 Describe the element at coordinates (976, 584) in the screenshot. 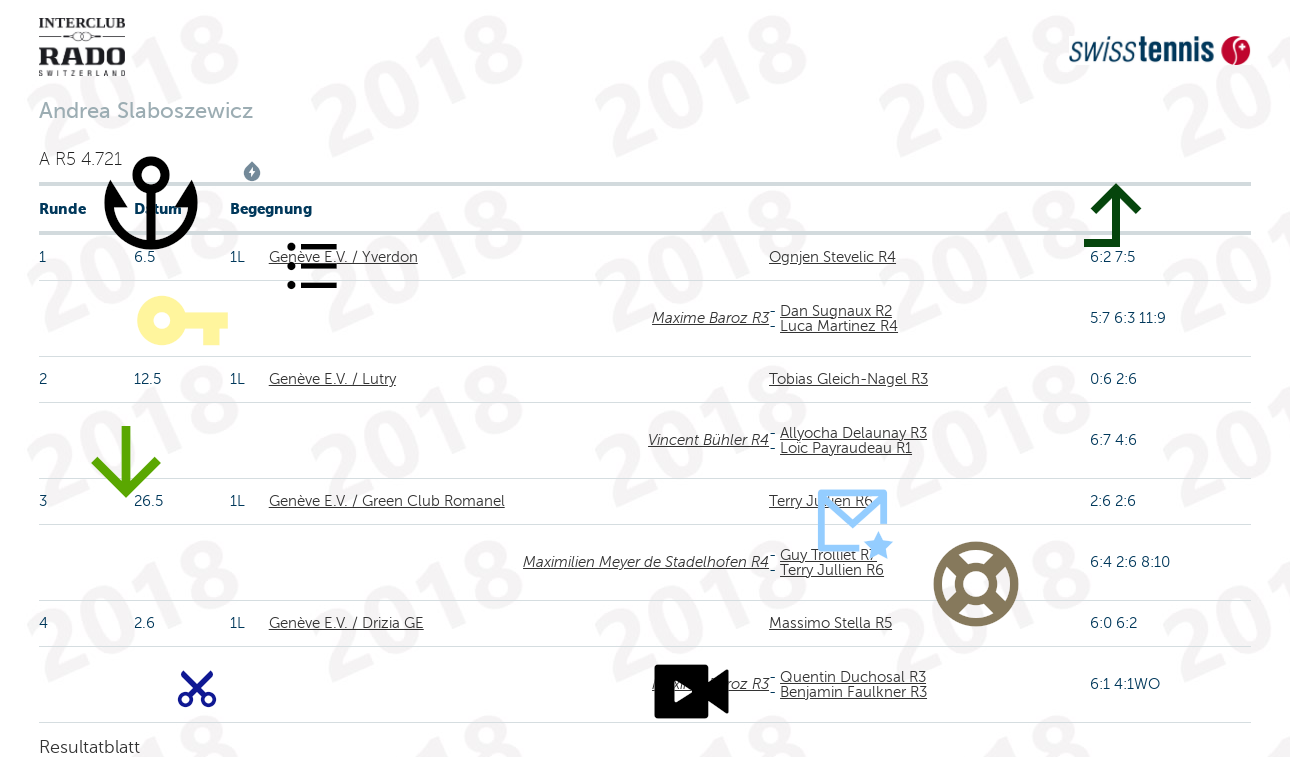

I see `access help or support center` at that location.